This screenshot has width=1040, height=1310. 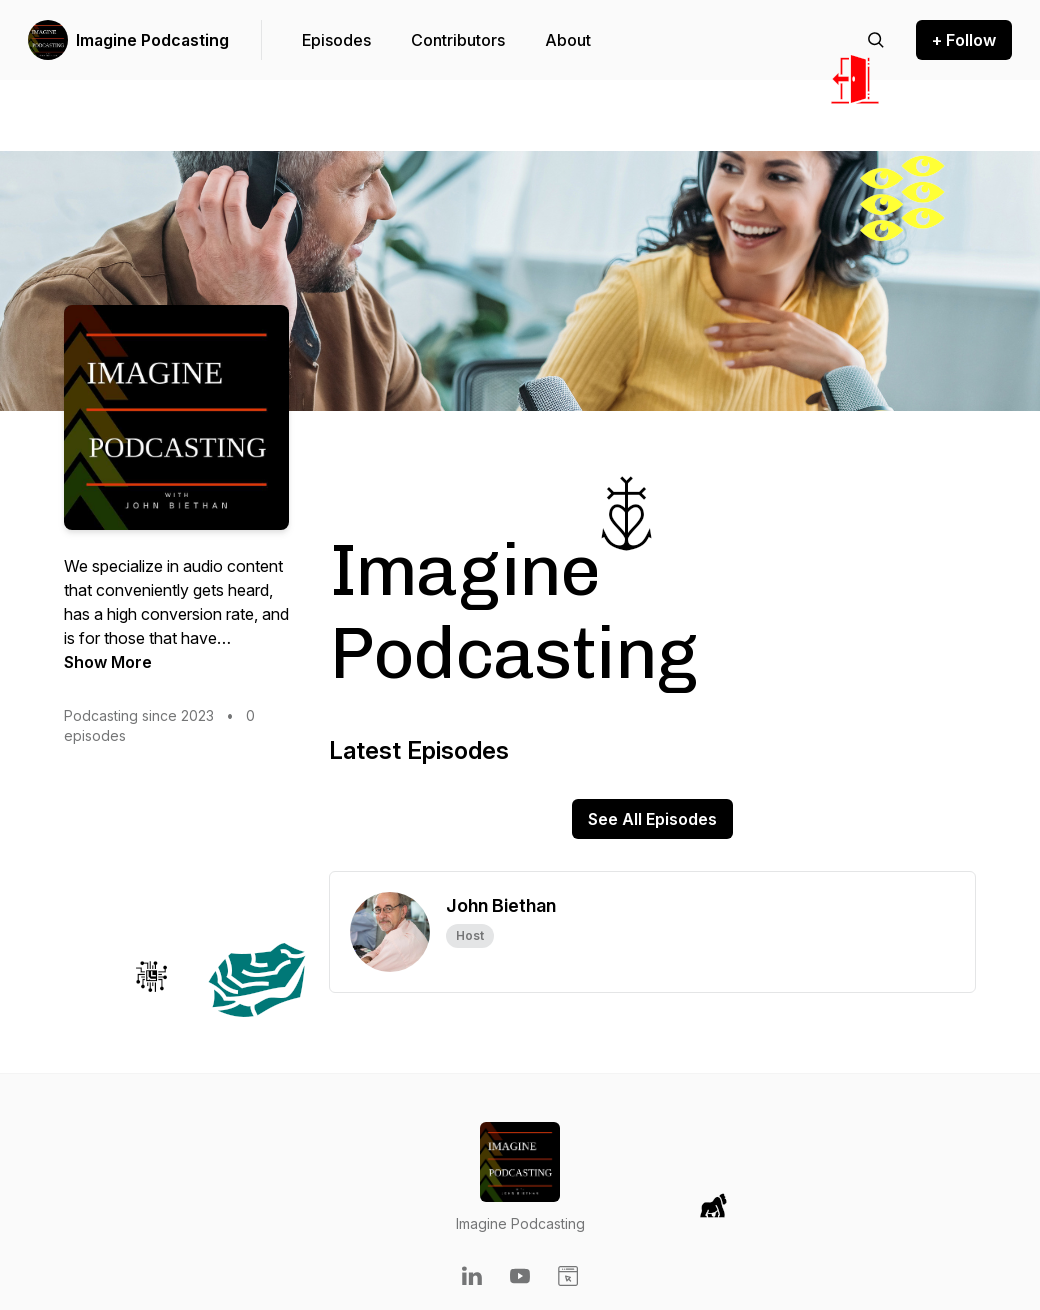 What do you see at coordinates (855, 79) in the screenshot?
I see `enter a room or building` at bounding box center [855, 79].